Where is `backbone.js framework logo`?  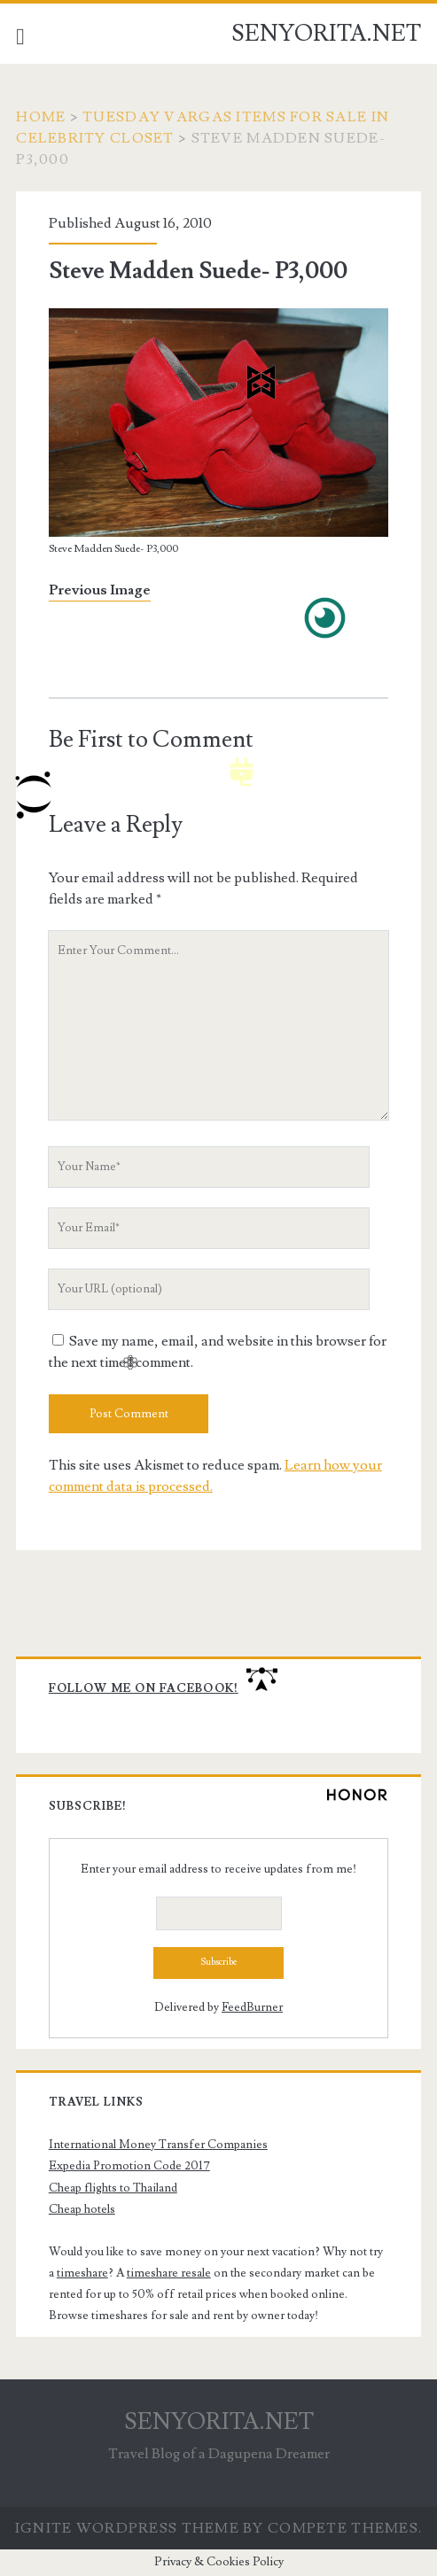
backbone.js framework logo is located at coordinates (261, 382).